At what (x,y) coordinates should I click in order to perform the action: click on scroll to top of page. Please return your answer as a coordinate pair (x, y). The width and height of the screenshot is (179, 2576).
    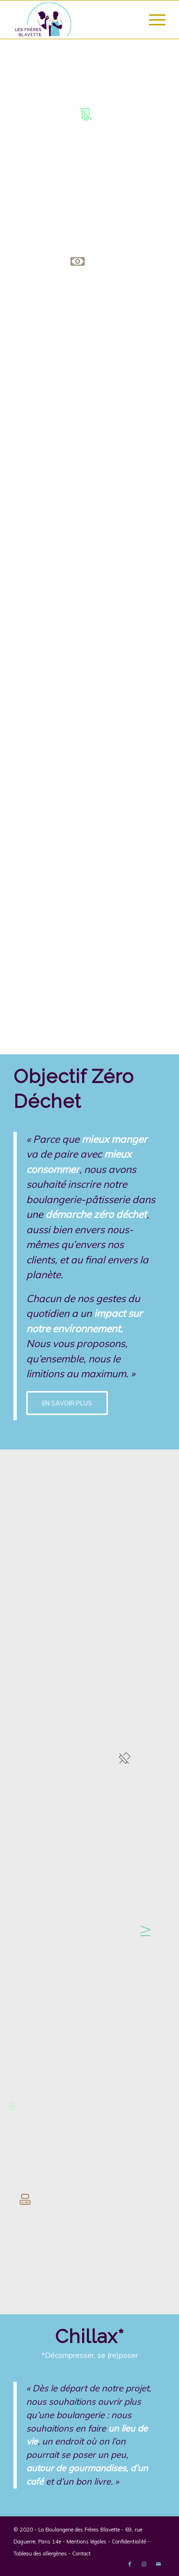
    Looking at the image, I should click on (12, 2106).